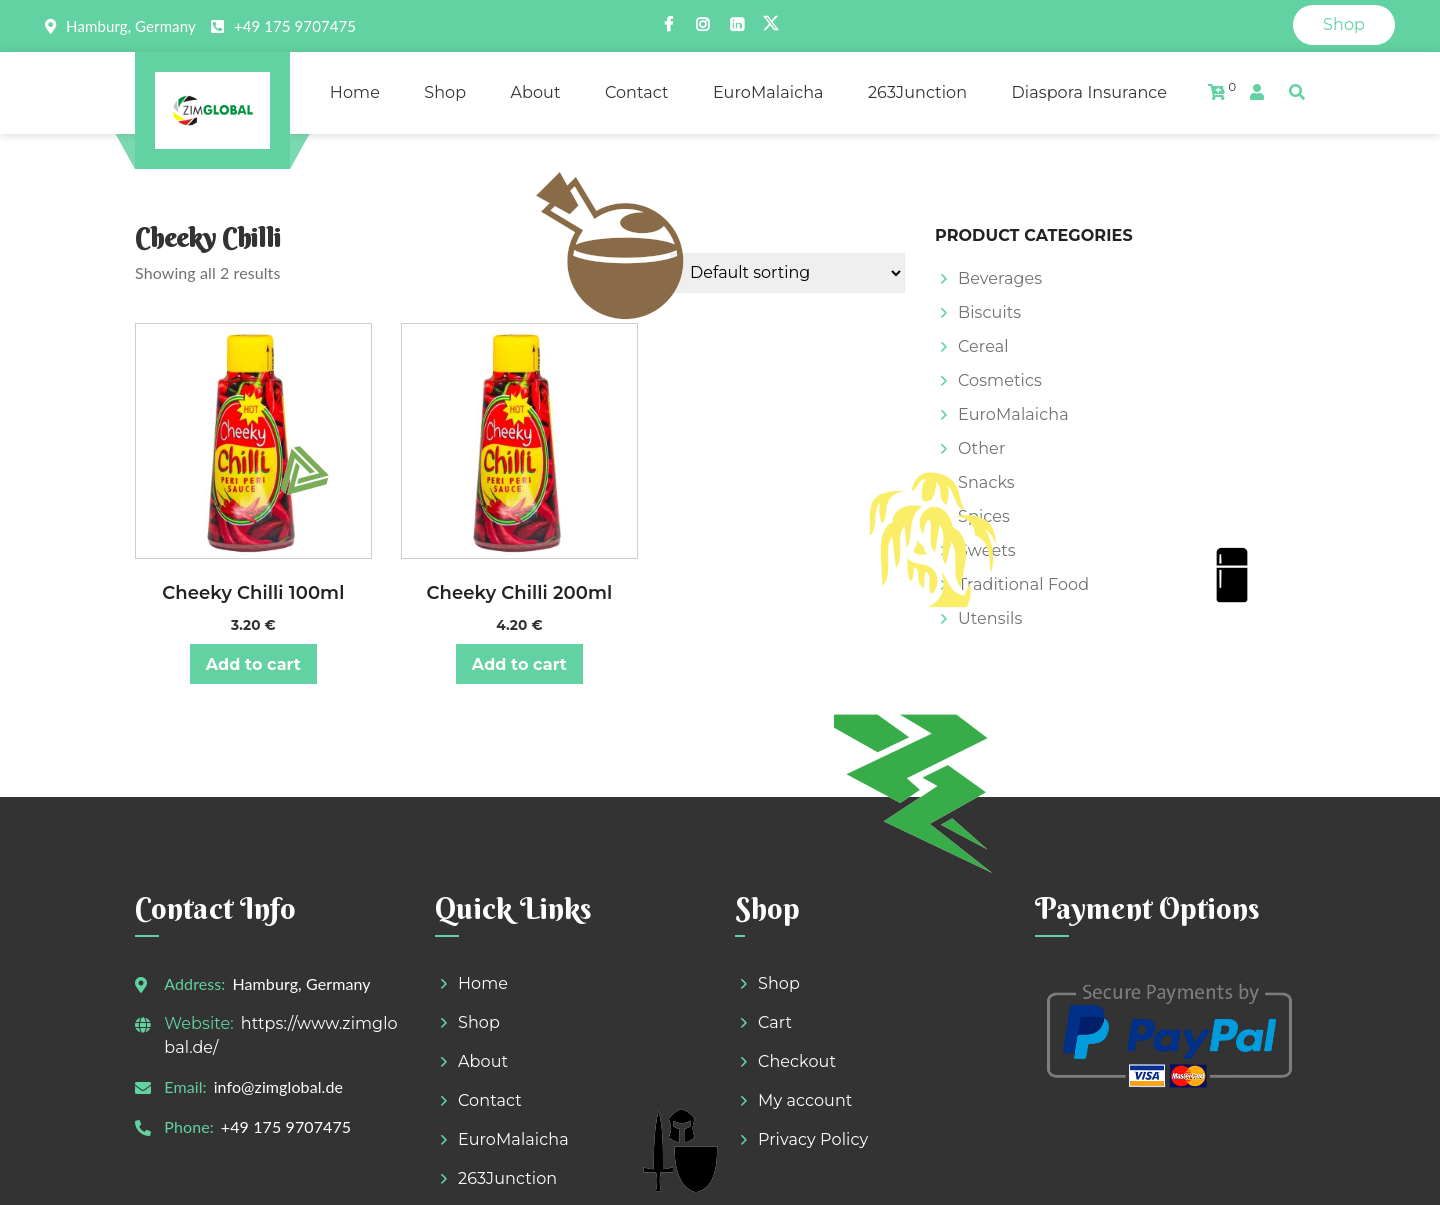 This screenshot has height=1205, width=1440. I want to click on access your equipment or inventory, so click(680, 1151).